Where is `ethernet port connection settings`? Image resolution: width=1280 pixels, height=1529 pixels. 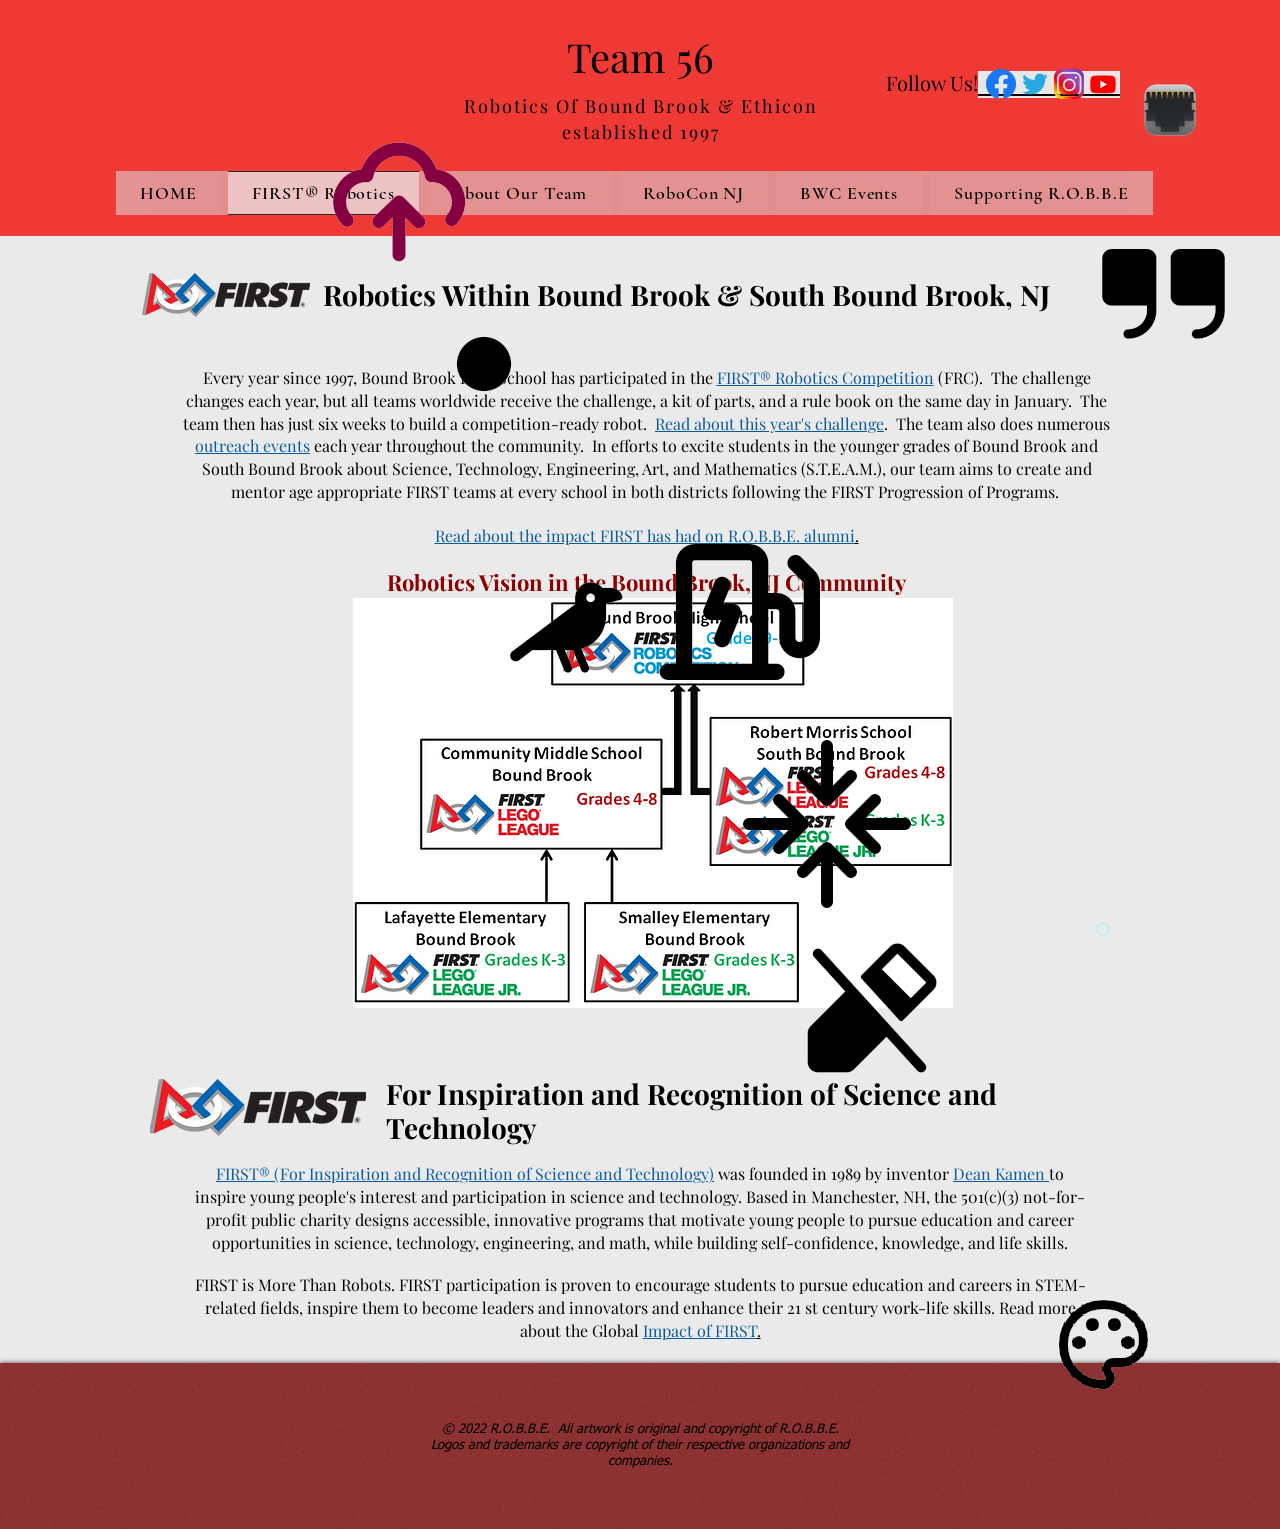 ethernet port connection settings is located at coordinates (1170, 110).